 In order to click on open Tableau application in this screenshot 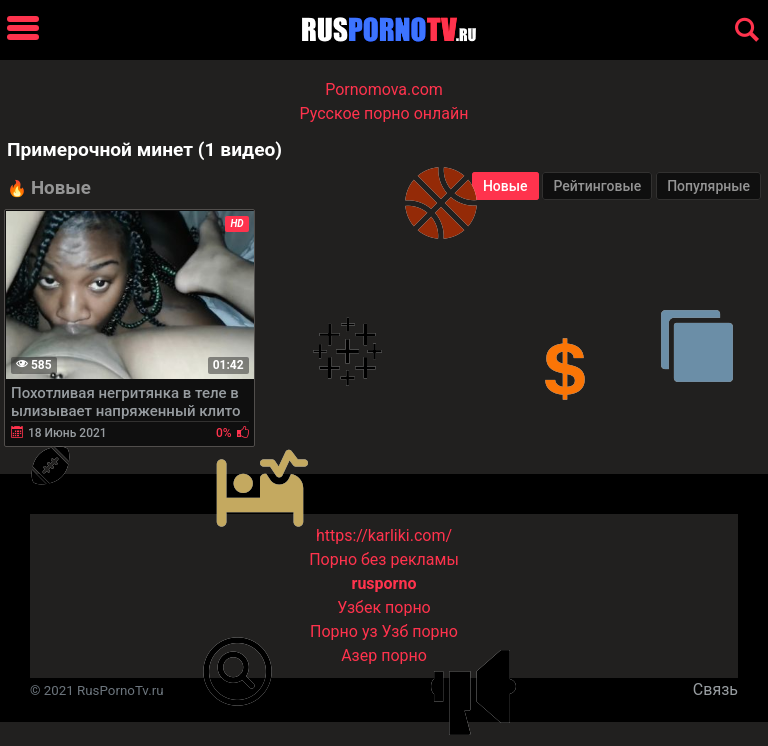, I will do `click(347, 351)`.